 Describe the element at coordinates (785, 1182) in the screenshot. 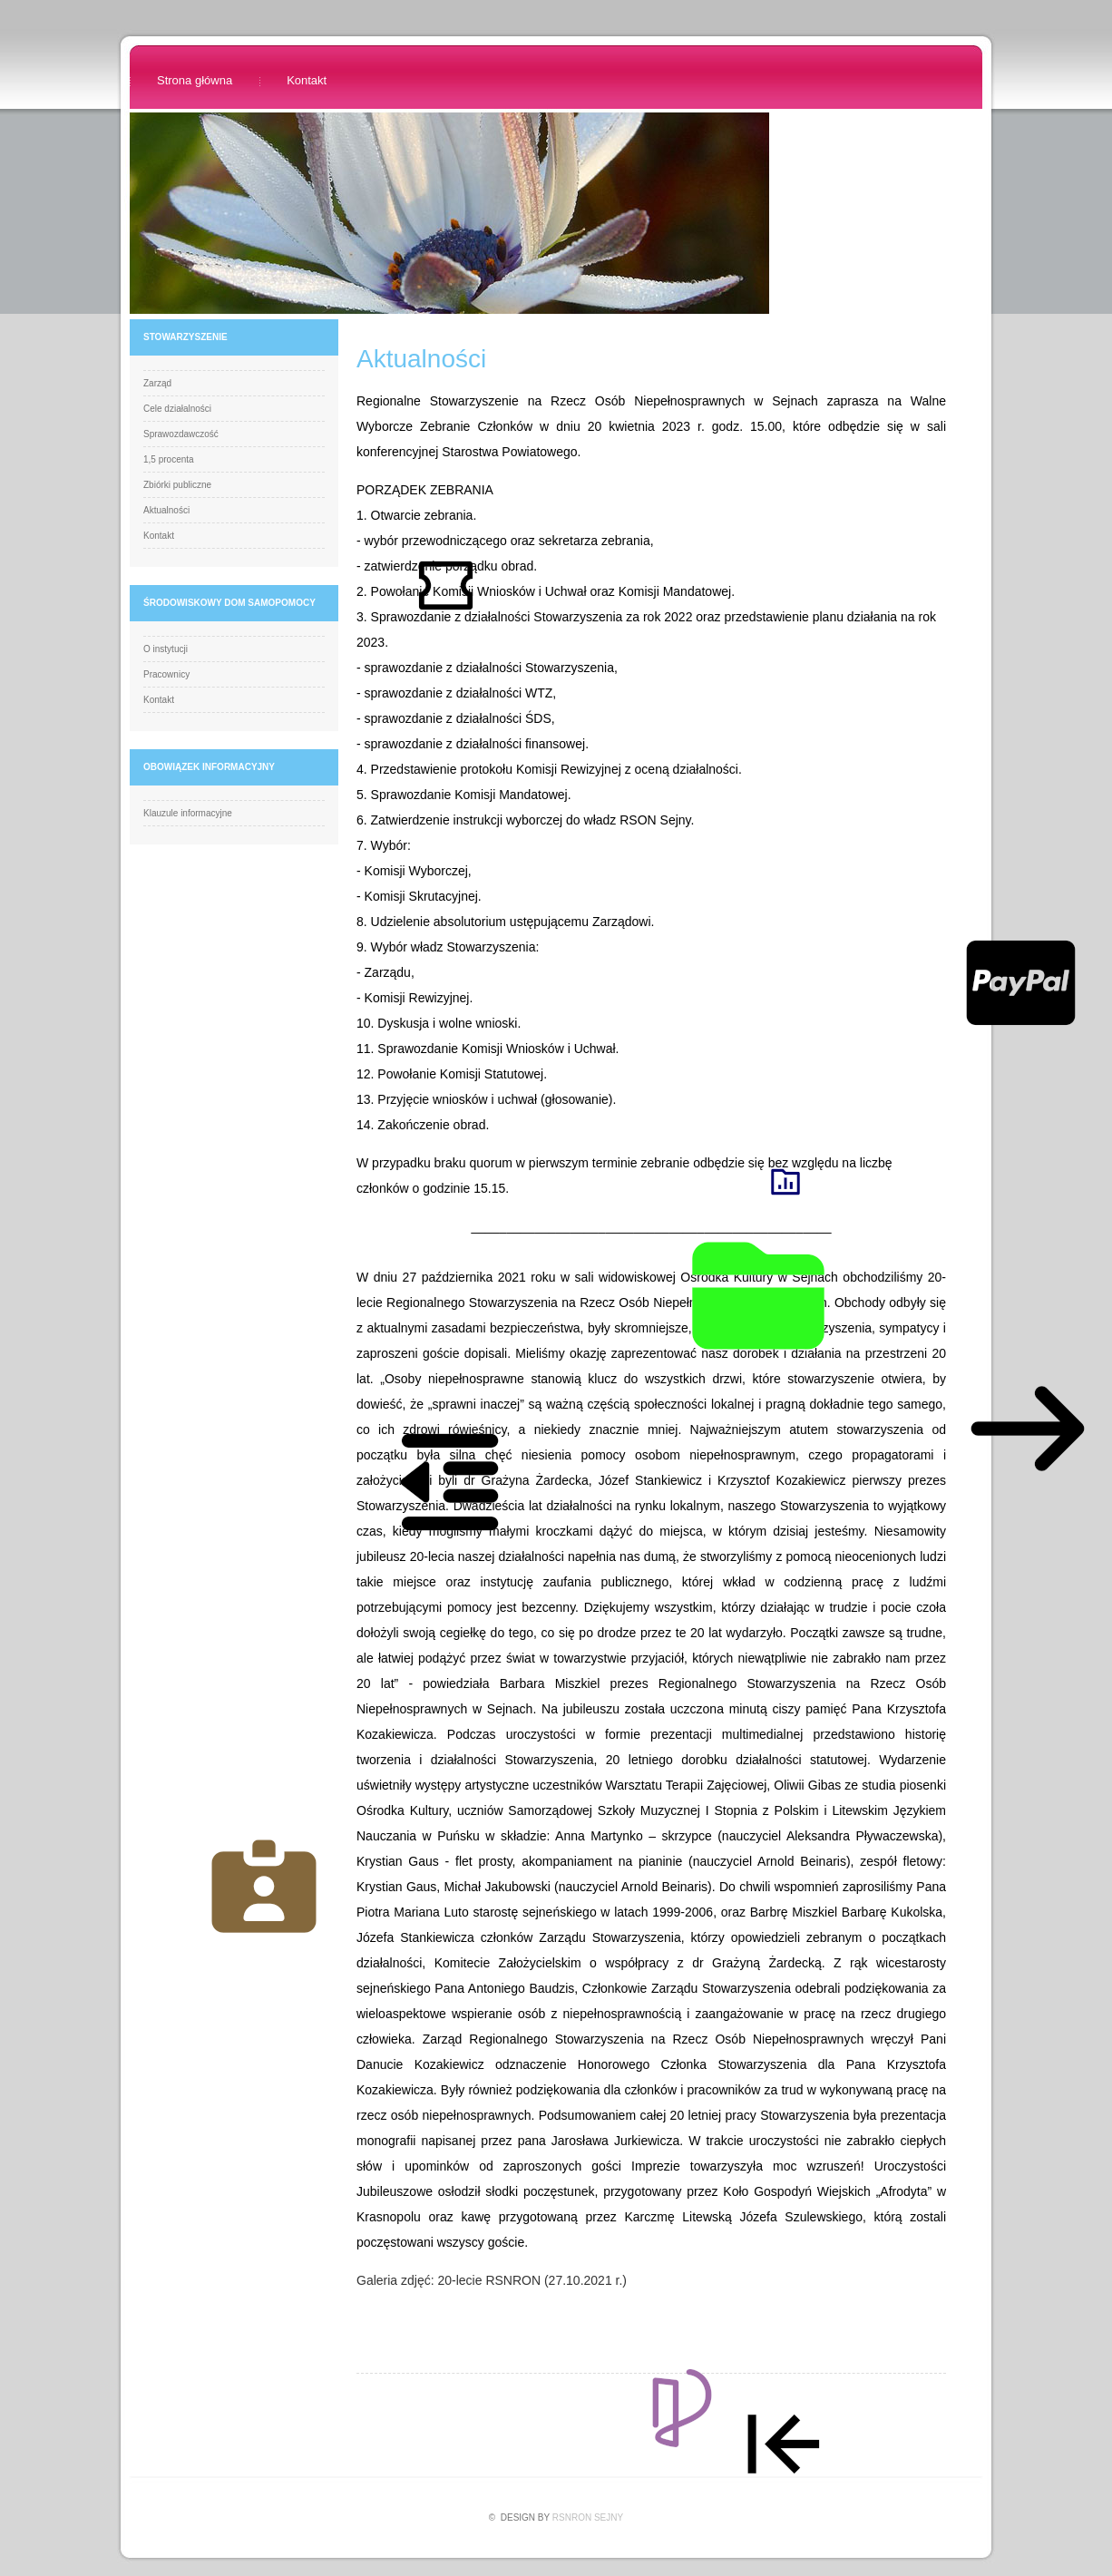

I see `open analytics or reports folder` at that location.